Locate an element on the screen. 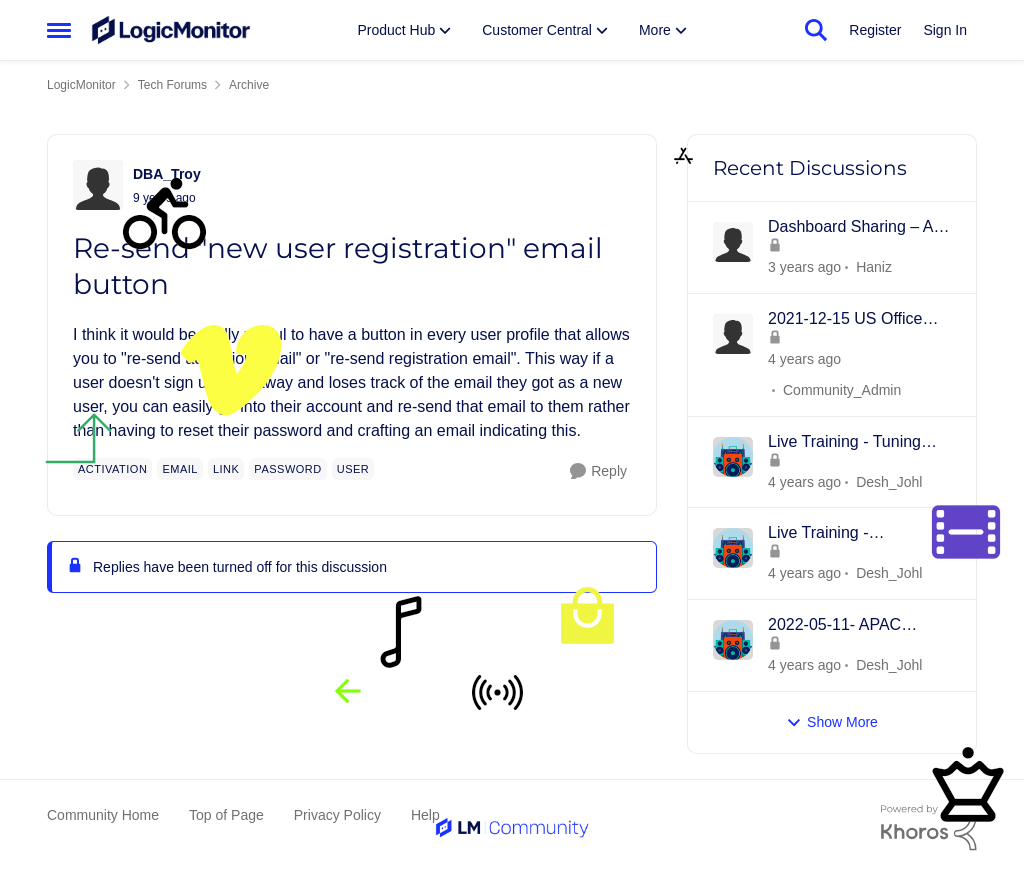 The width and height of the screenshot is (1024, 876). move item up or forward in sequence is located at coordinates (81, 441).